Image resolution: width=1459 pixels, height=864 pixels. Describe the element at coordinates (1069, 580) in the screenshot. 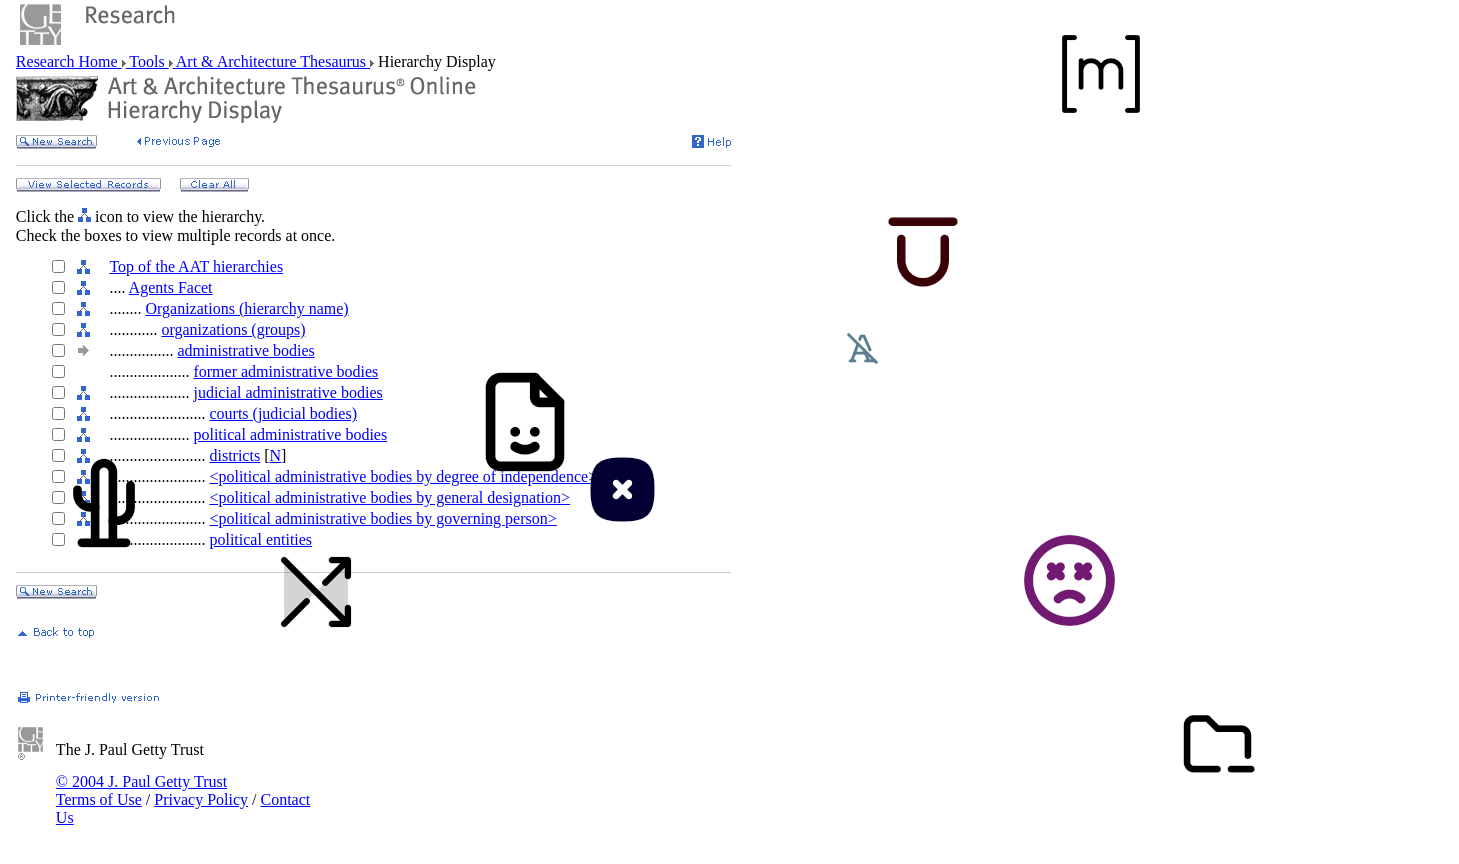

I see `indicates an error or system failure` at that location.